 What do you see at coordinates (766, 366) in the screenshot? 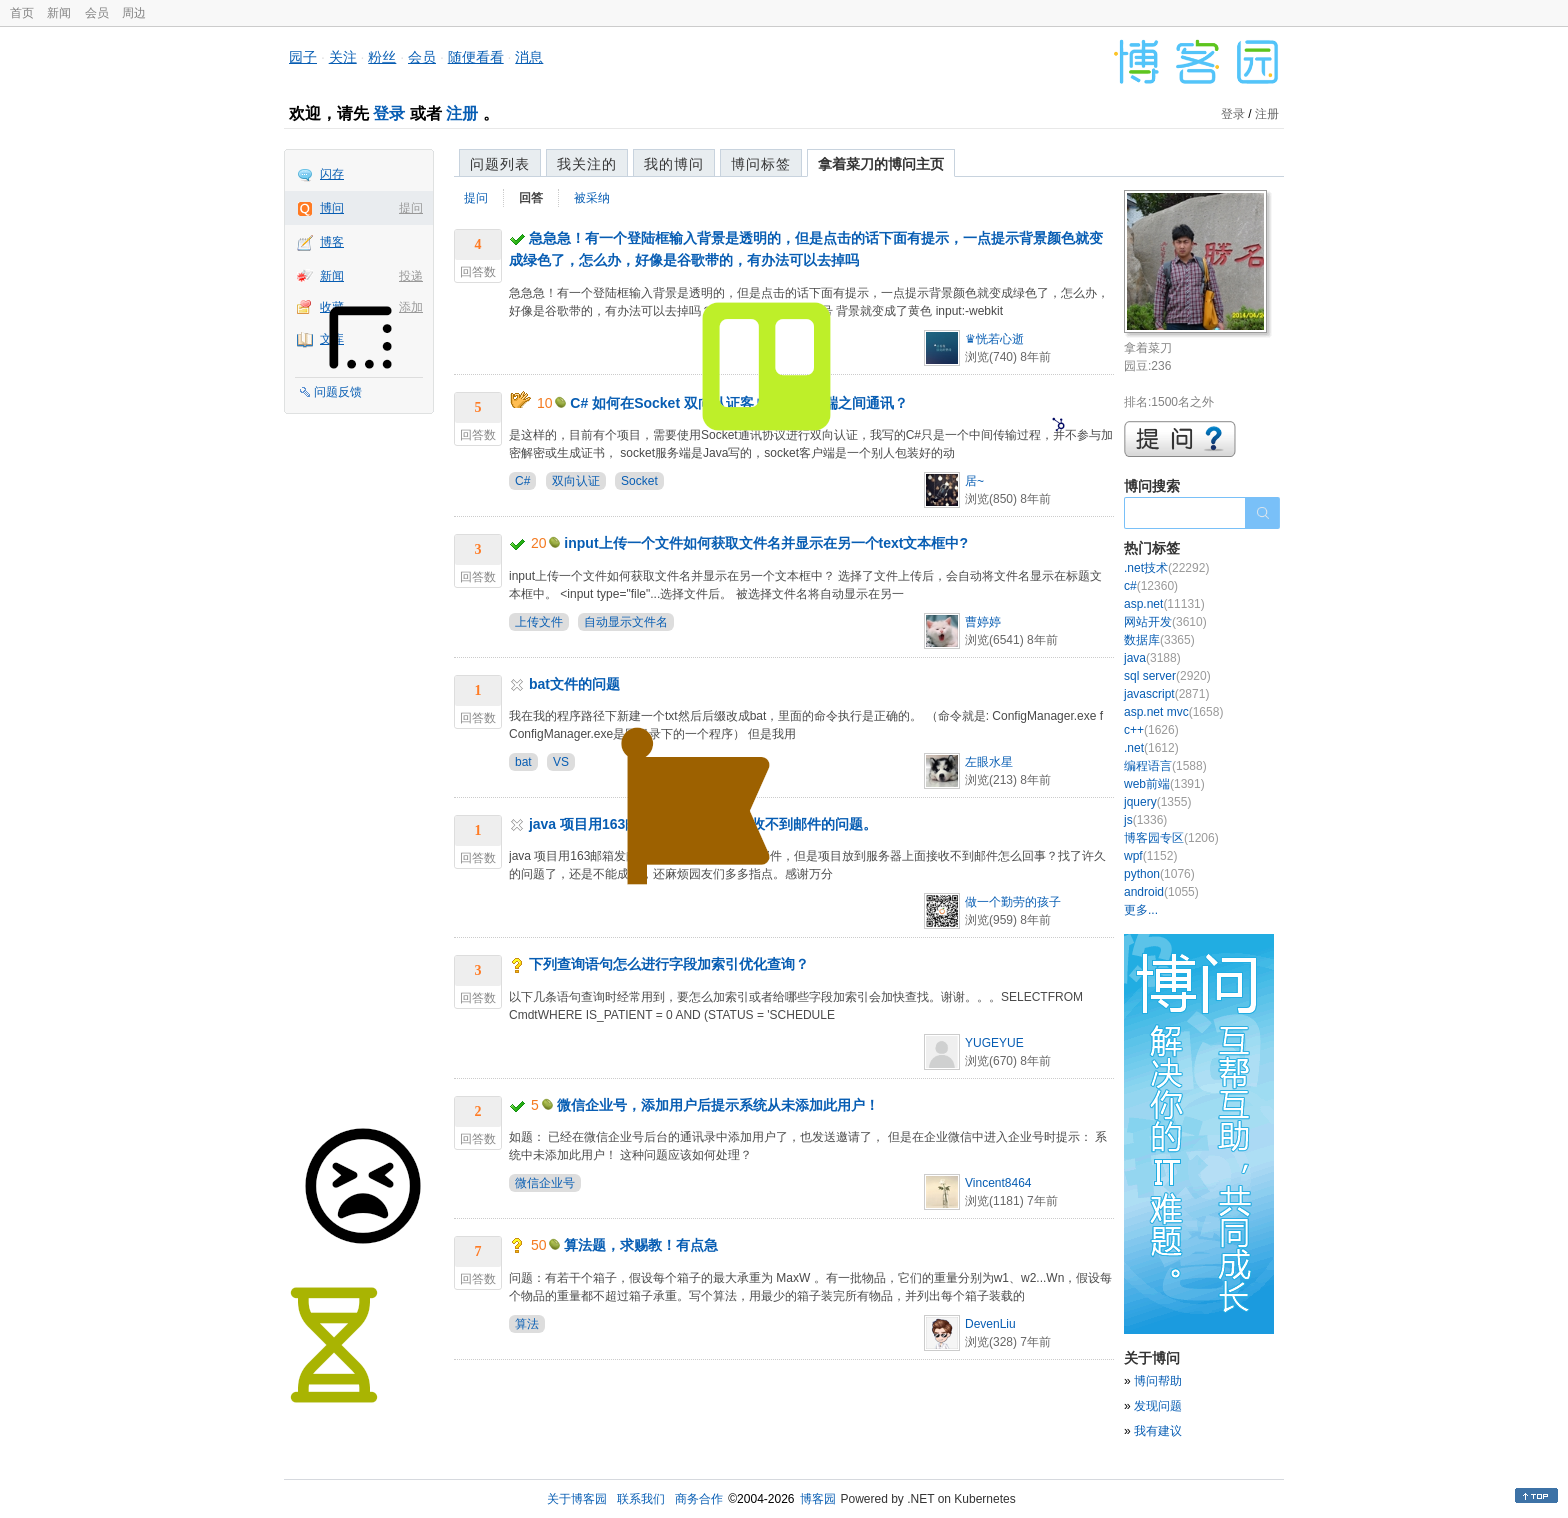
I see `open trello app` at bounding box center [766, 366].